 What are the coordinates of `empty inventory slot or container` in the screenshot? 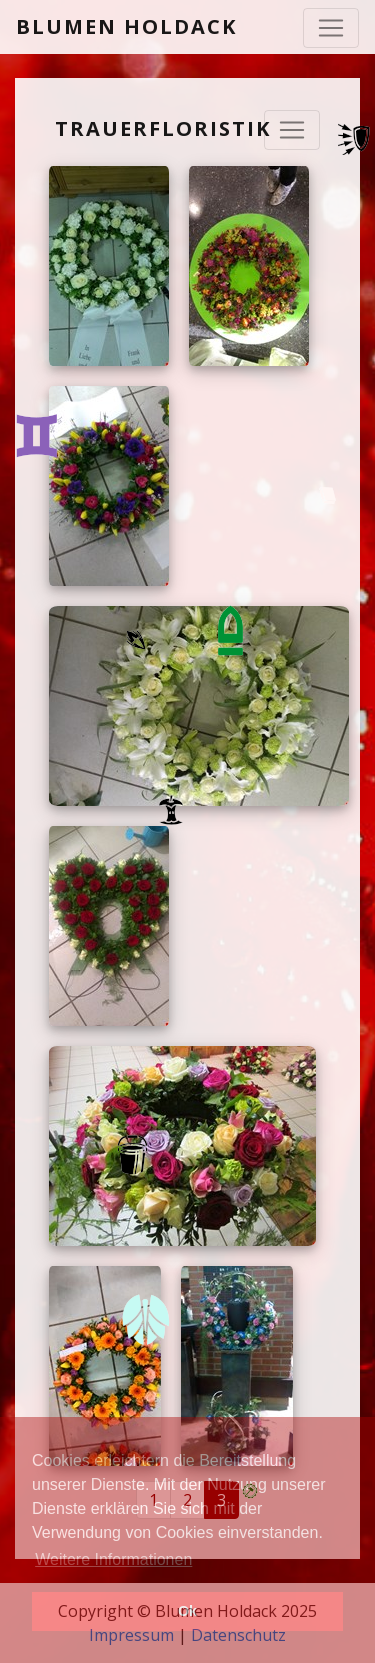 It's located at (132, 1153).